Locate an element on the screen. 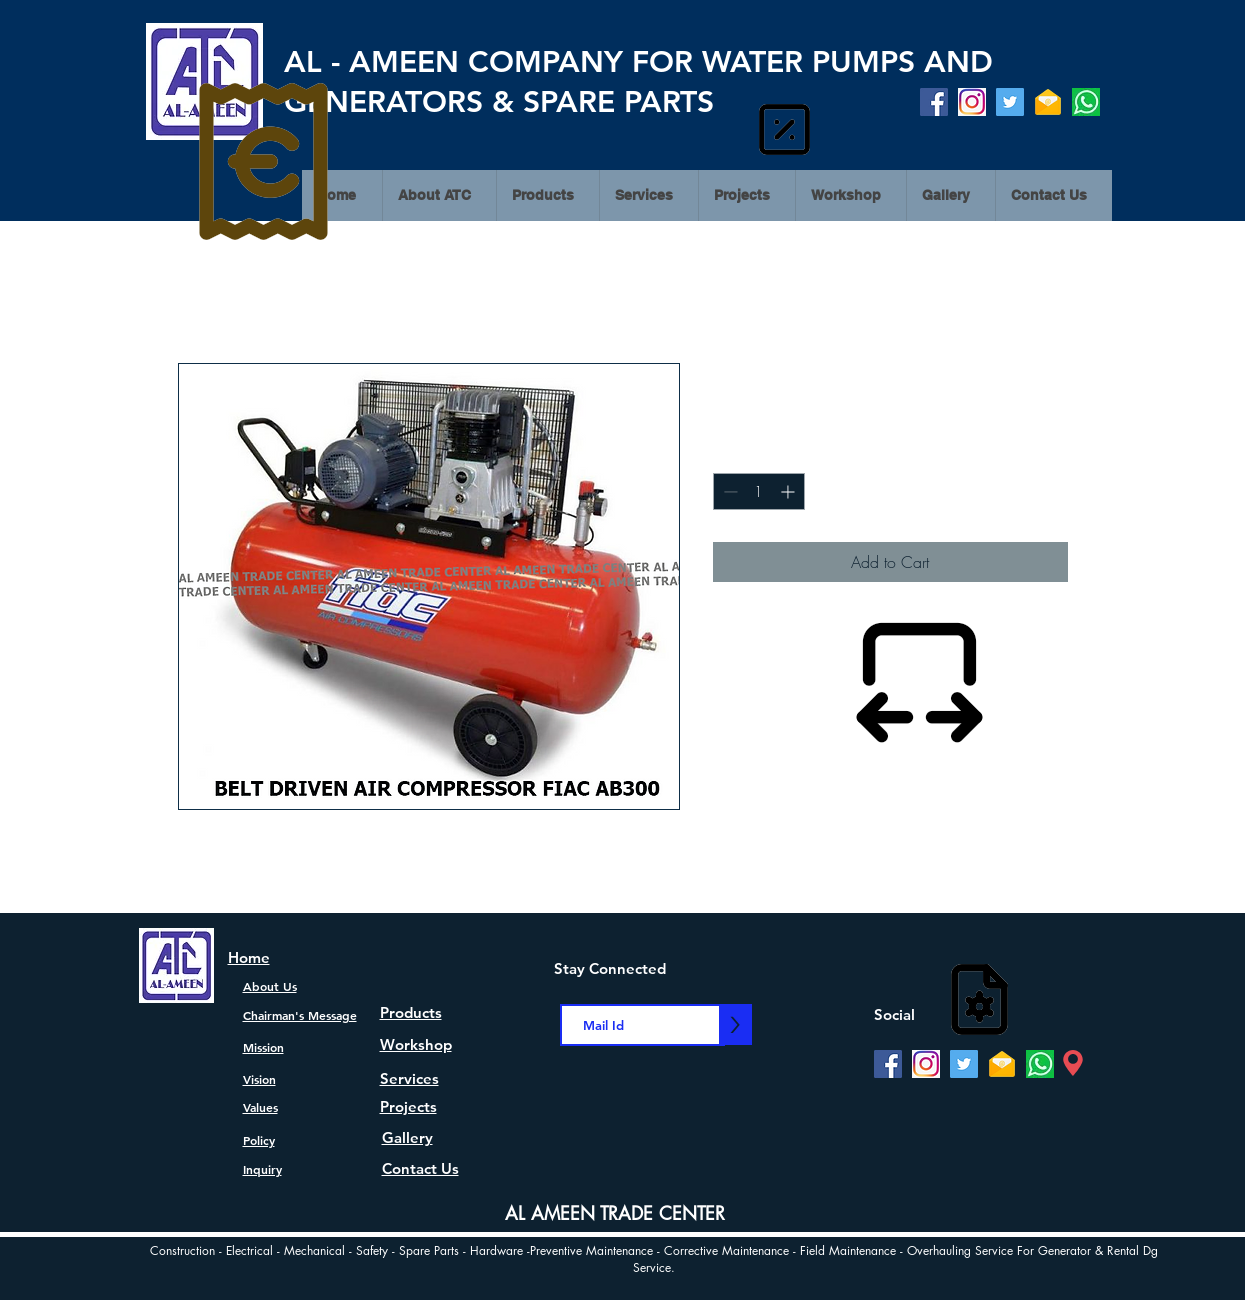  auto-fit content to available width is located at coordinates (919, 679).